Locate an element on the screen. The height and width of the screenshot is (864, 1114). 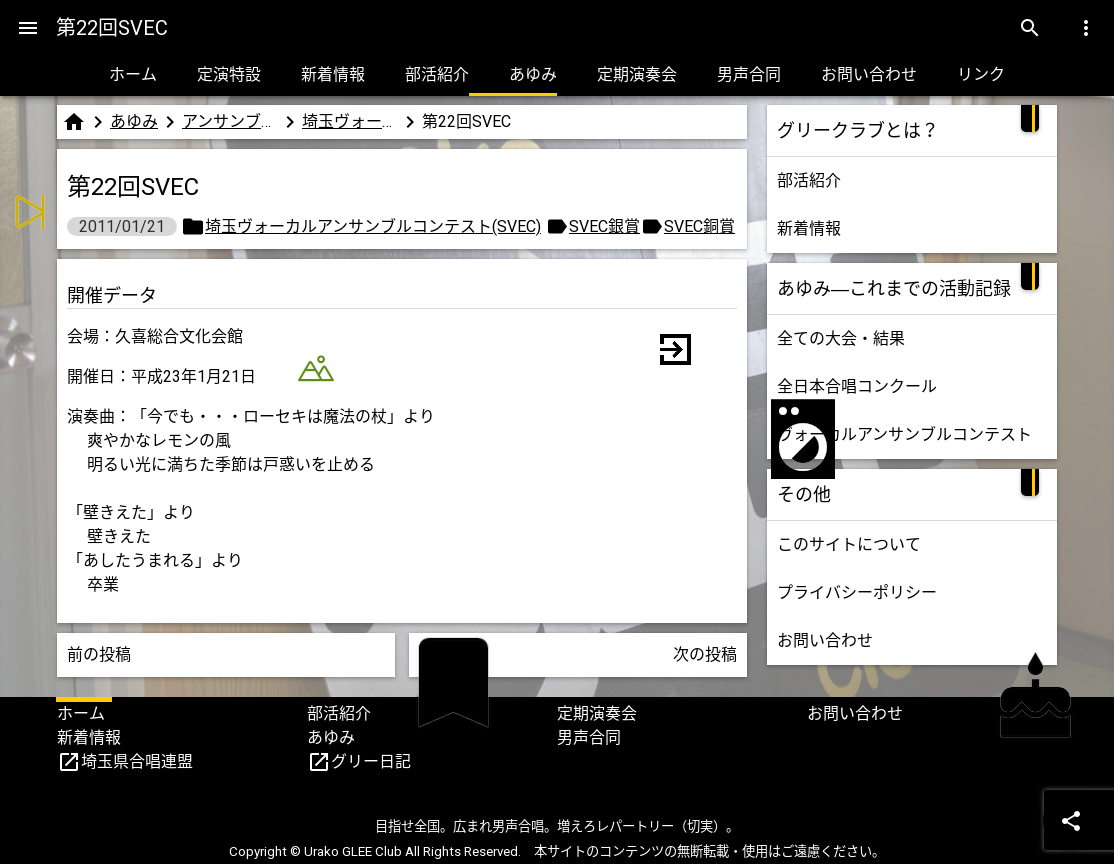
find nearby laundromats or laundry services is located at coordinates (803, 439).